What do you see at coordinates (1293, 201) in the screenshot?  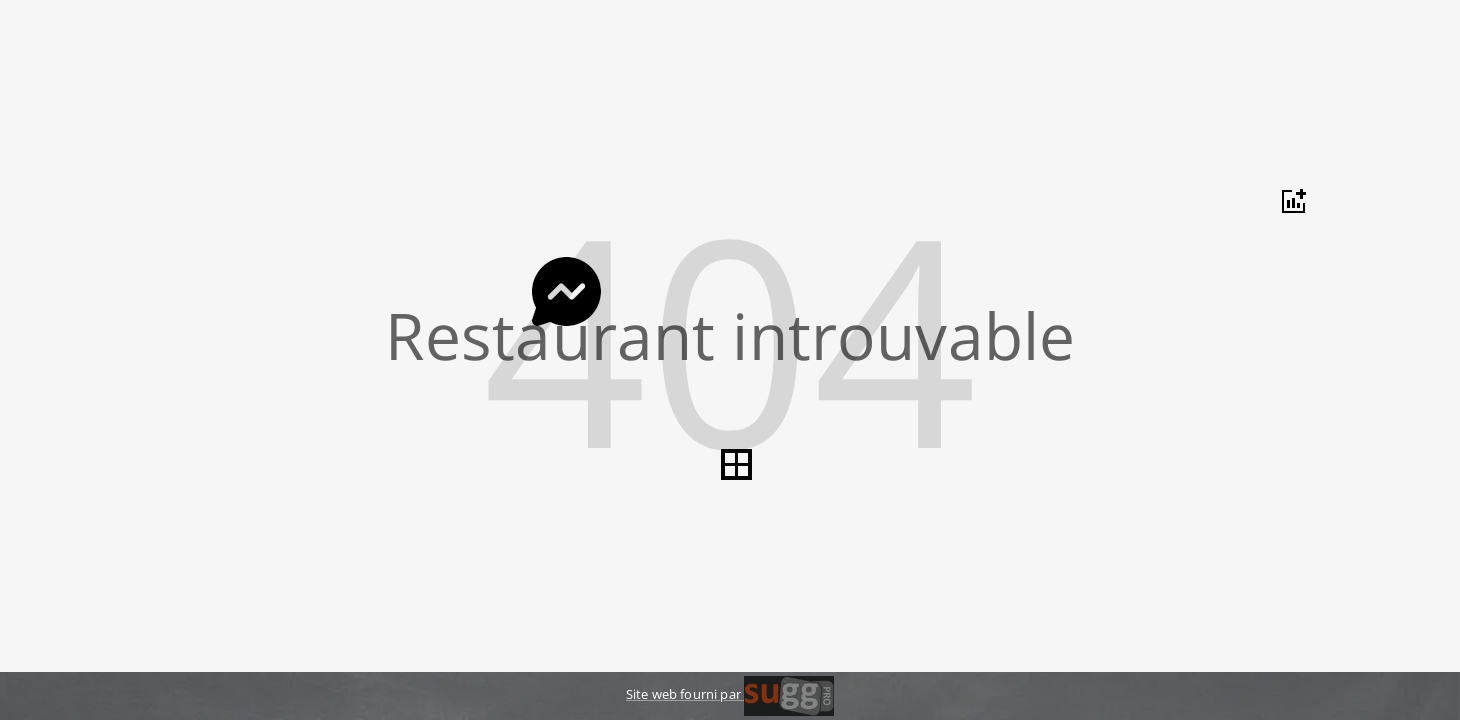 I see `add a new chart or graph` at bounding box center [1293, 201].